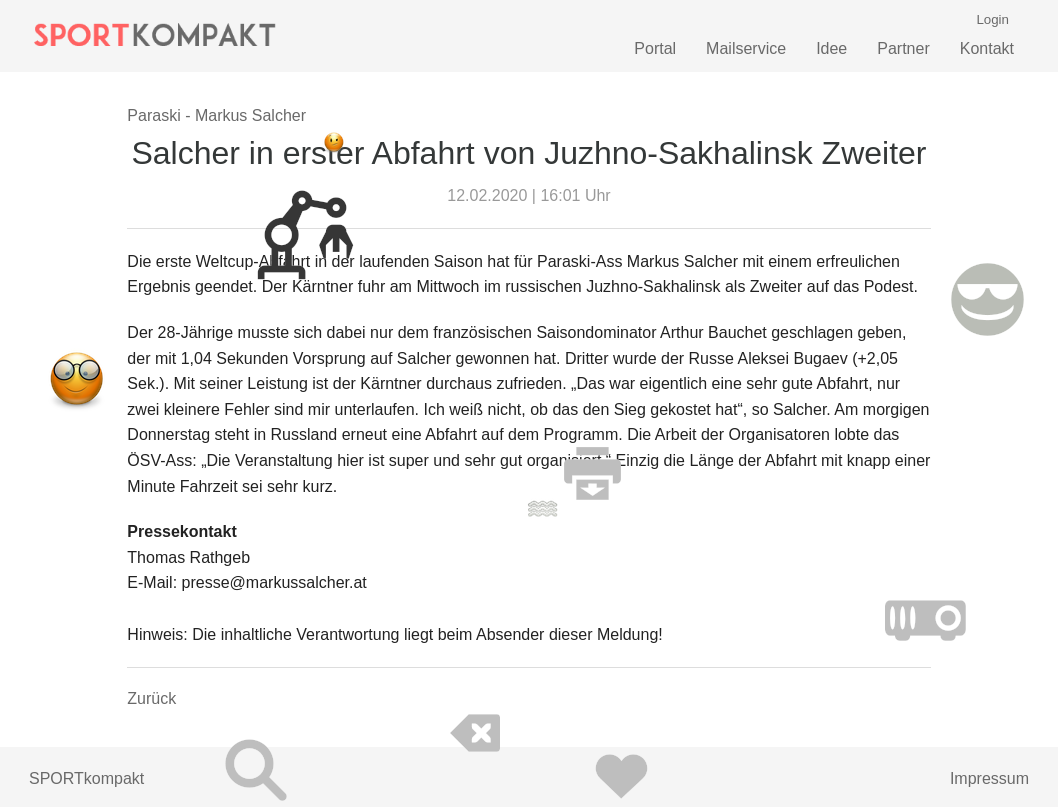  Describe the element at coordinates (543, 508) in the screenshot. I see `indicates foggy weather conditions` at that location.